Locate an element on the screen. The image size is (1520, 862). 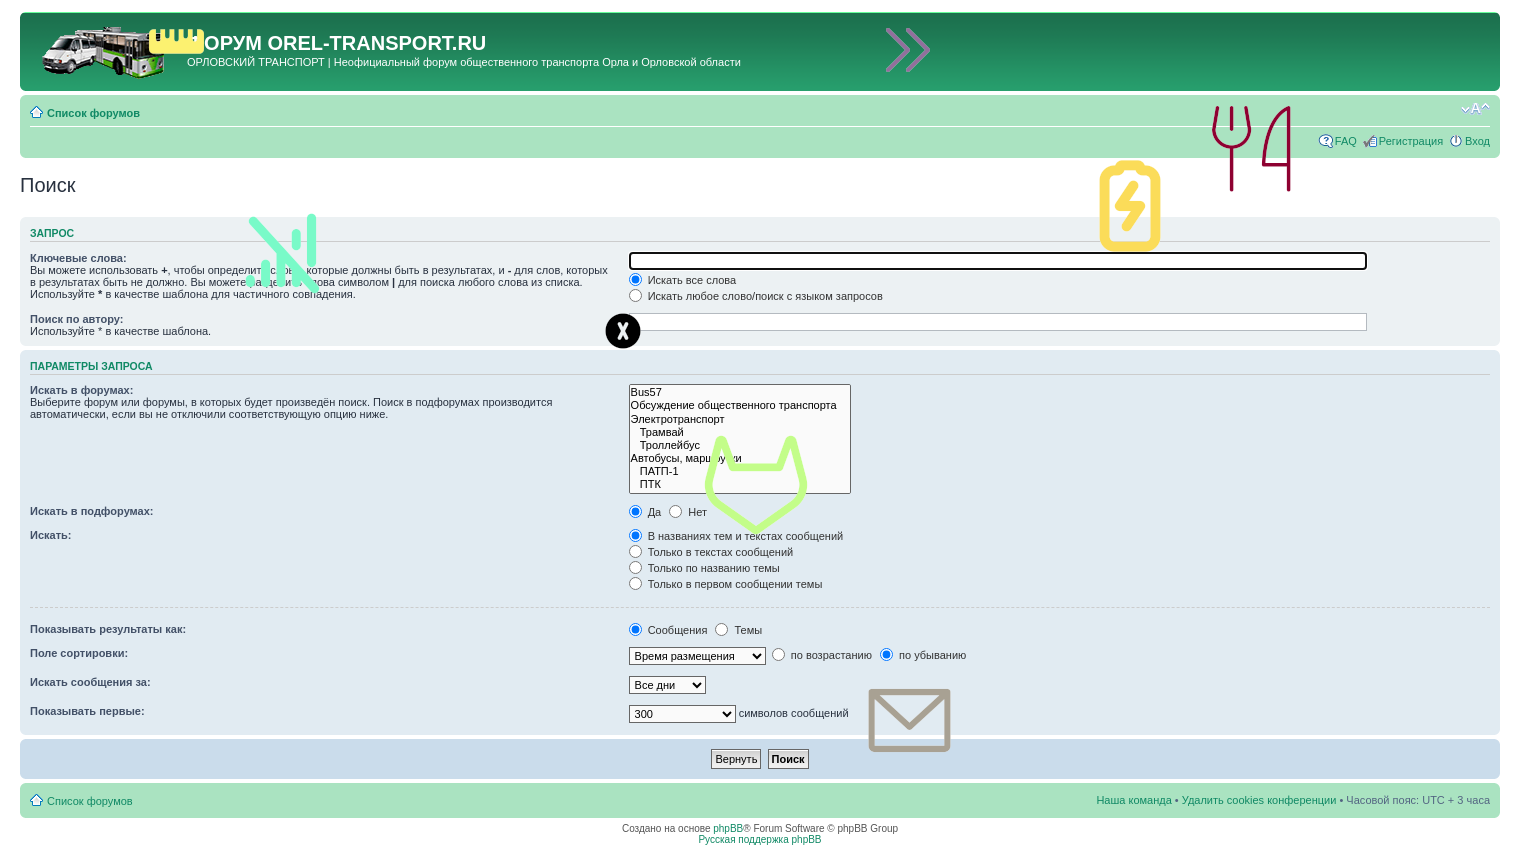
no cellular signal available is located at coordinates (284, 255).